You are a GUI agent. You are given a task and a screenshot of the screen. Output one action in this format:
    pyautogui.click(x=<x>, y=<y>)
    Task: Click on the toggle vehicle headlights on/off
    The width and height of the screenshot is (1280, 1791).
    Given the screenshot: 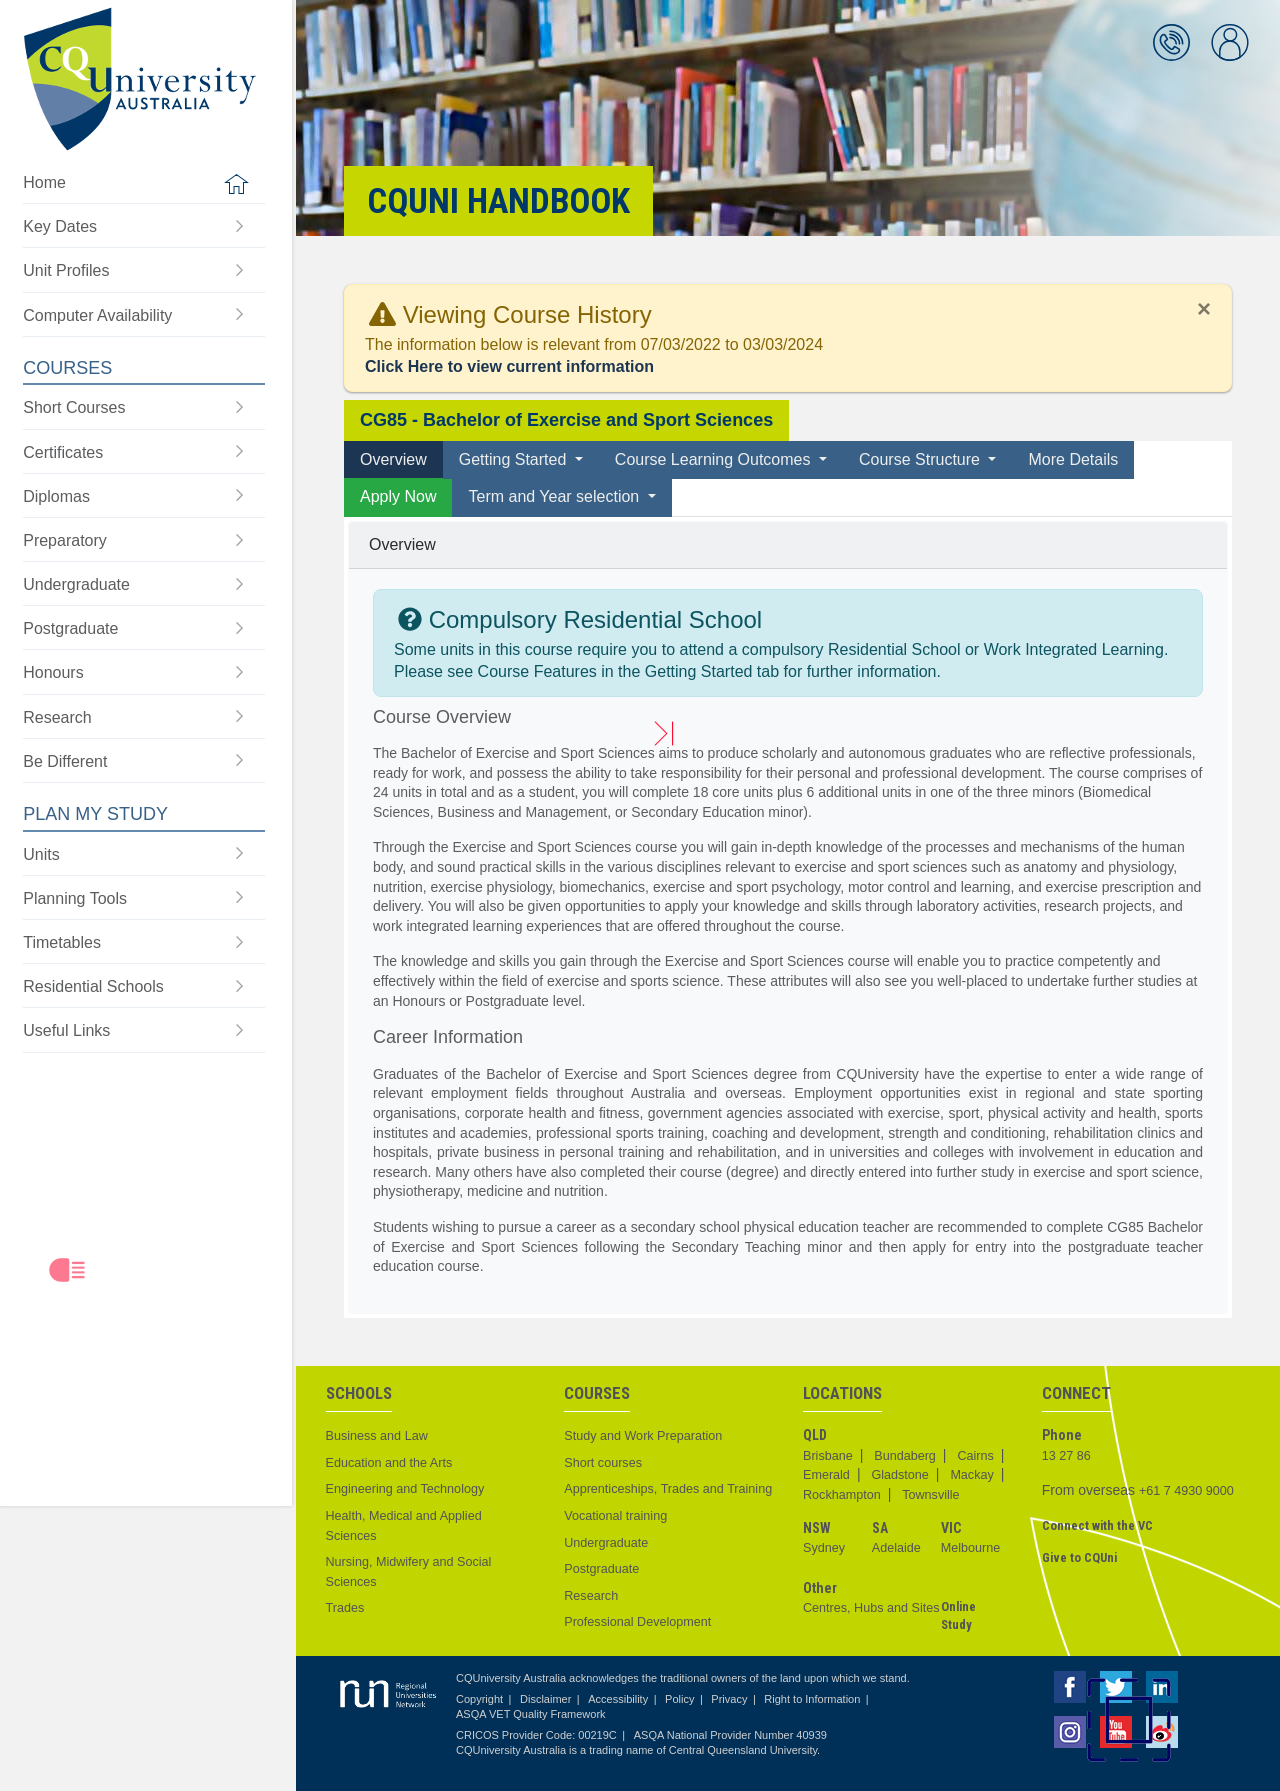 What is the action you would take?
    pyautogui.click(x=67, y=1270)
    